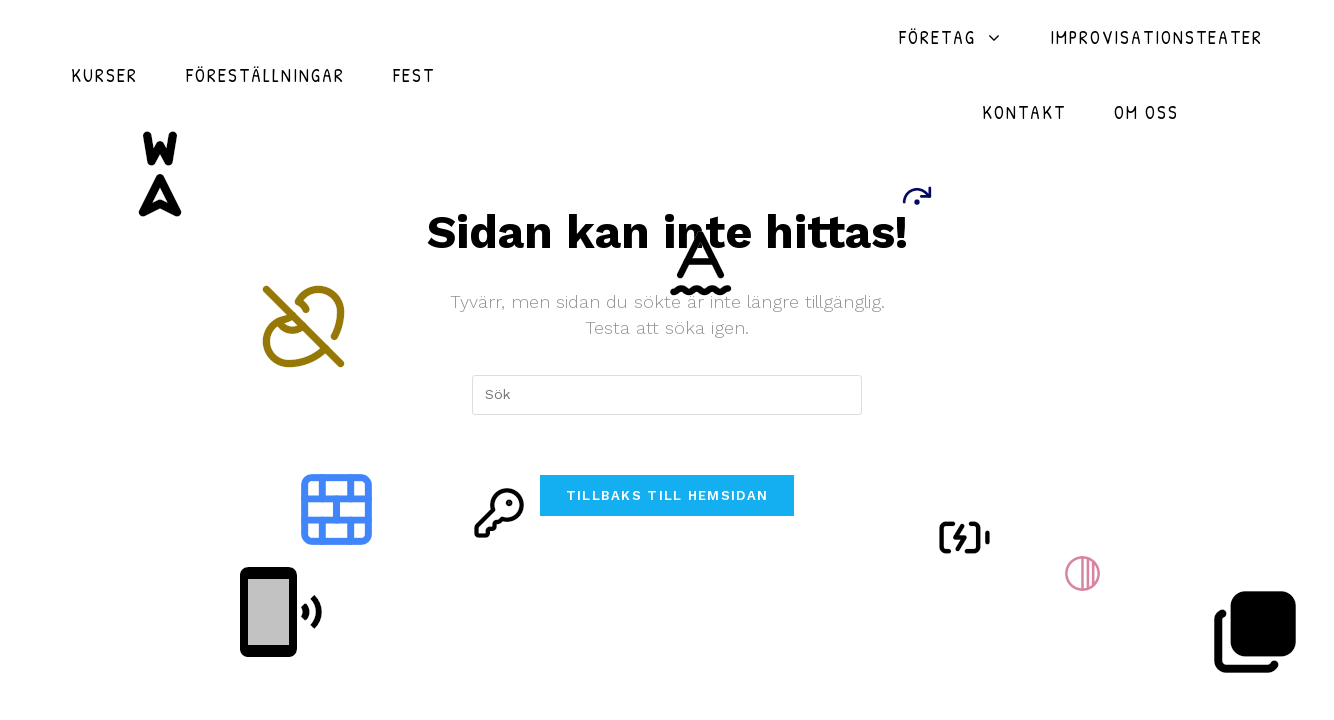 The width and height of the screenshot is (1334, 720). Describe the element at coordinates (160, 174) in the screenshot. I see `navigate west` at that location.